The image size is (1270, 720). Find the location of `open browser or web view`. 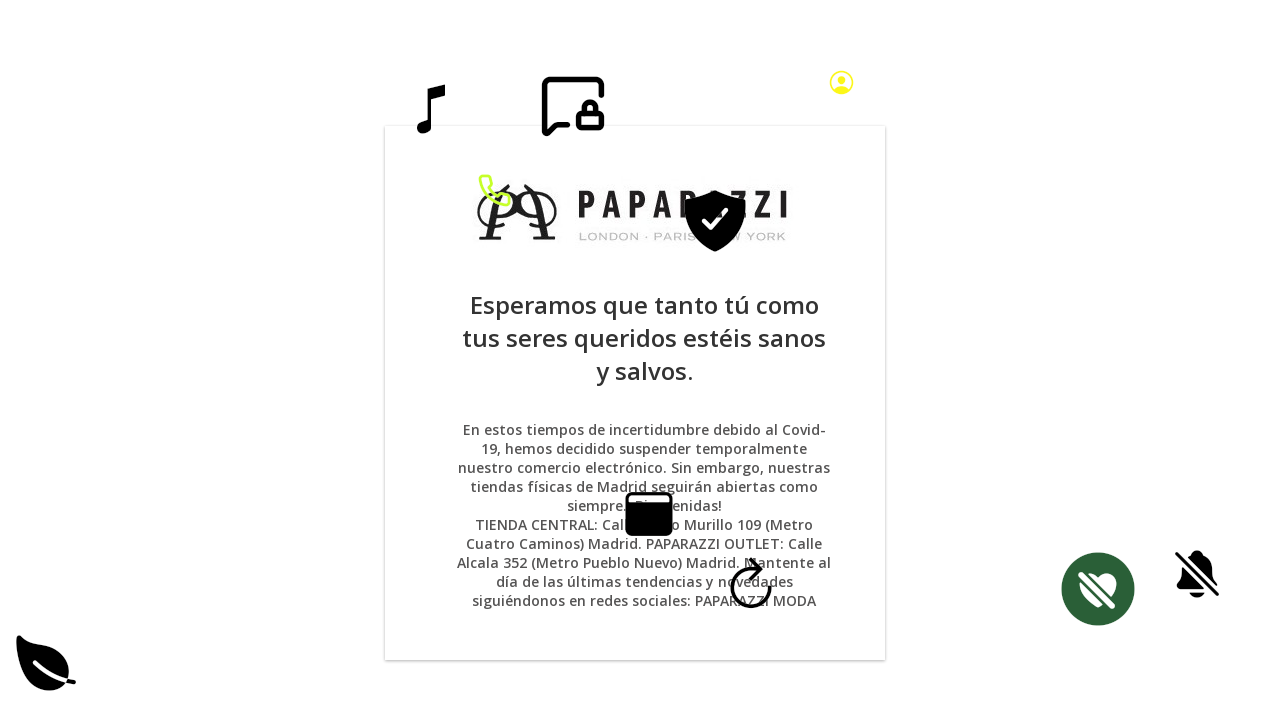

open browser or web view is located at coordinates (649, 514).